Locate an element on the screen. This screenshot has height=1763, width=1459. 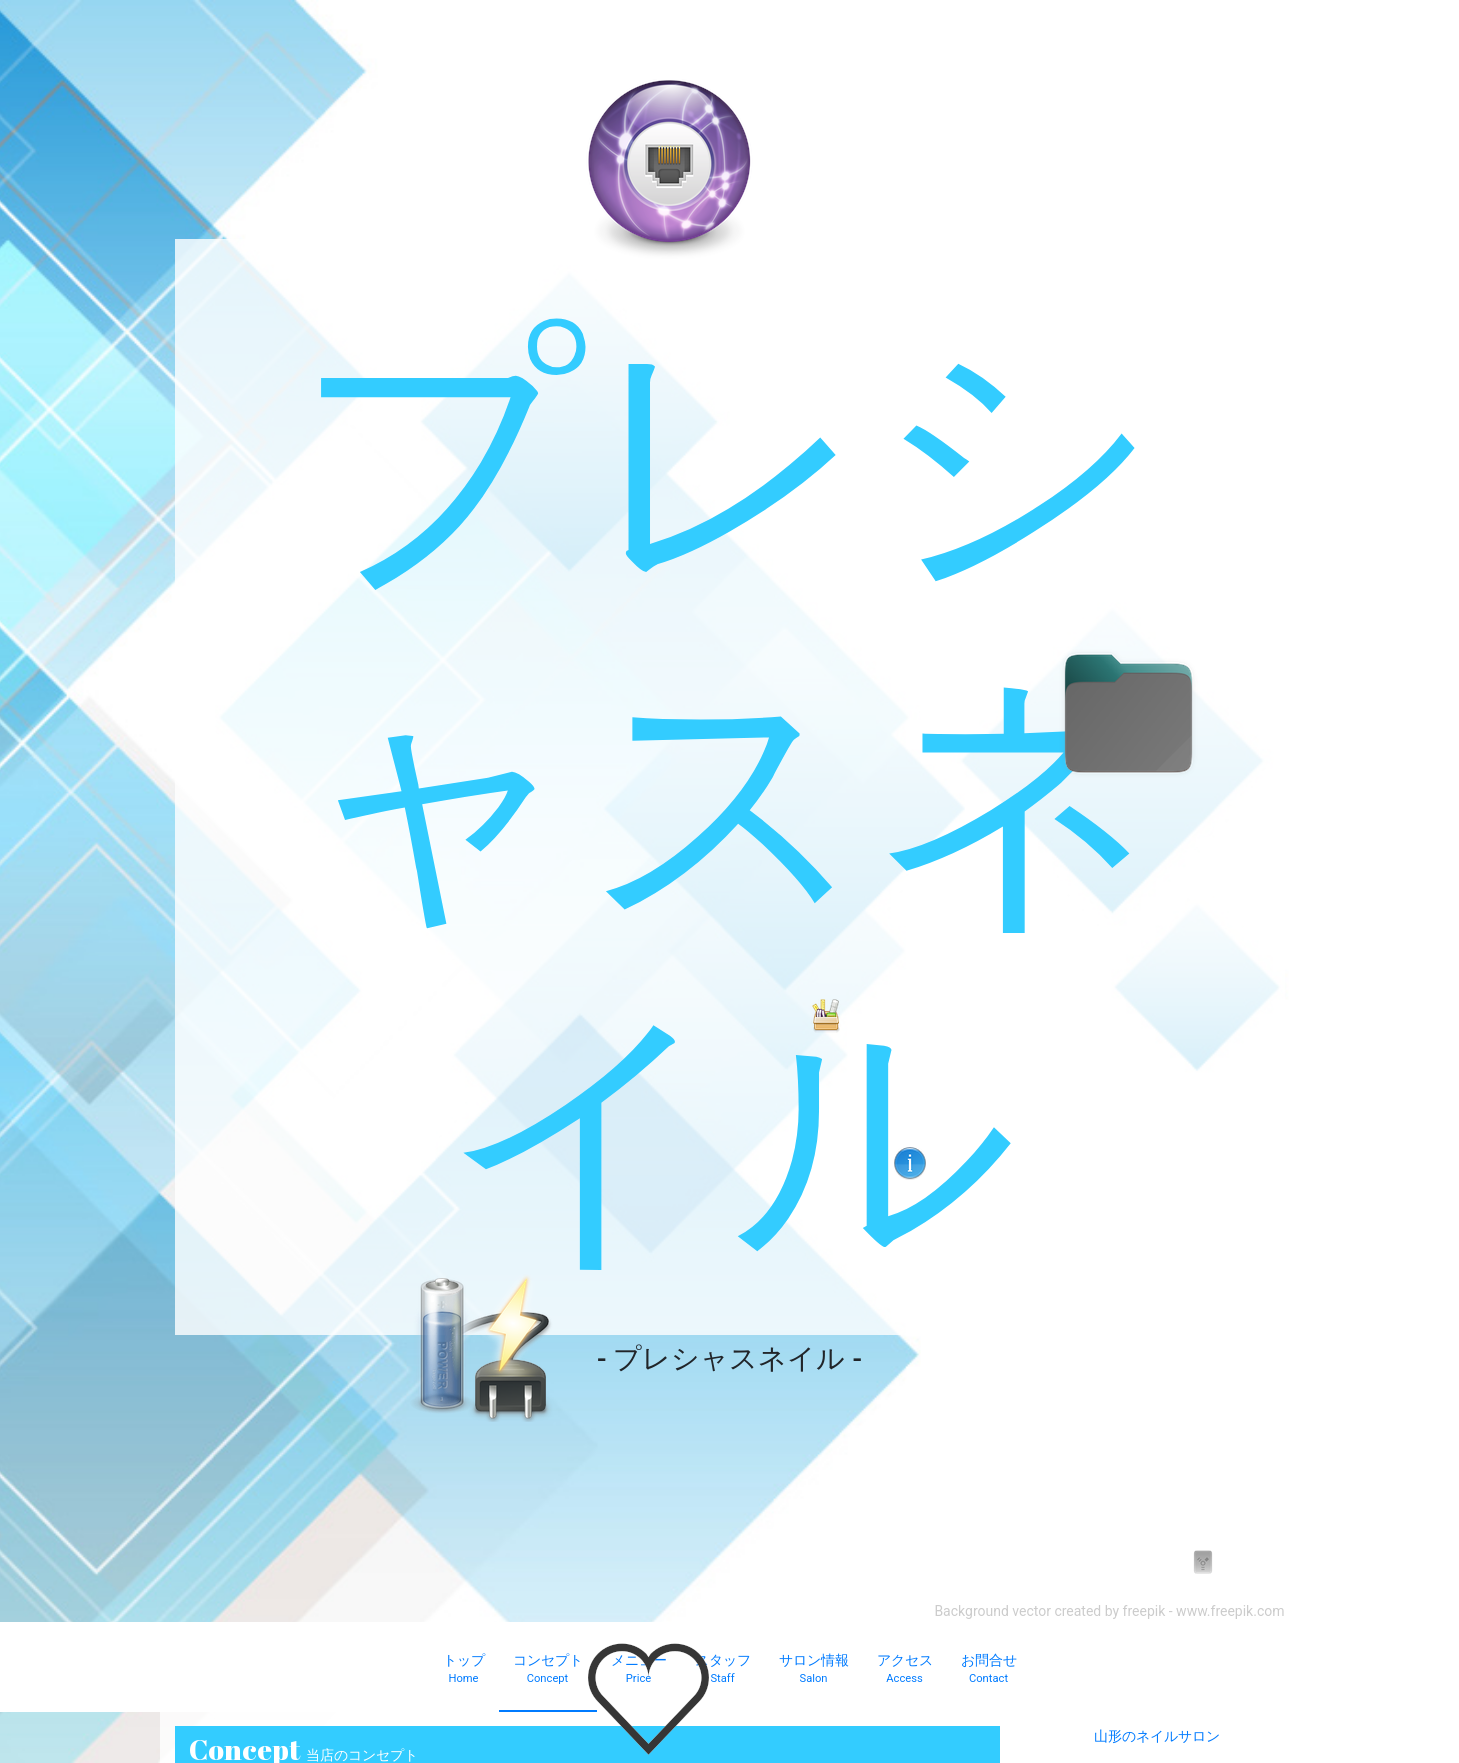
open folder to view contents is located at coordinates (1128, 713).